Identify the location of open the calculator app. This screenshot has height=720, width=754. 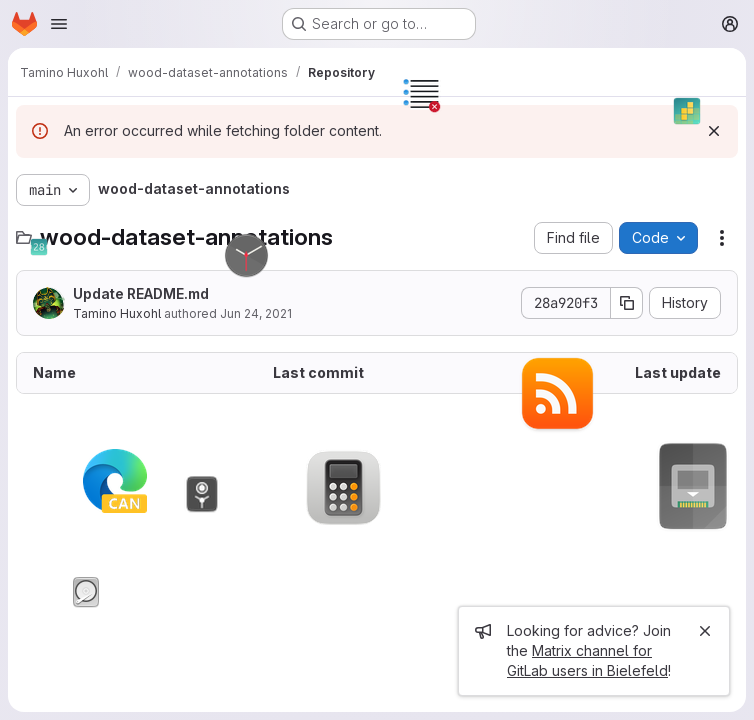
(343, 487).